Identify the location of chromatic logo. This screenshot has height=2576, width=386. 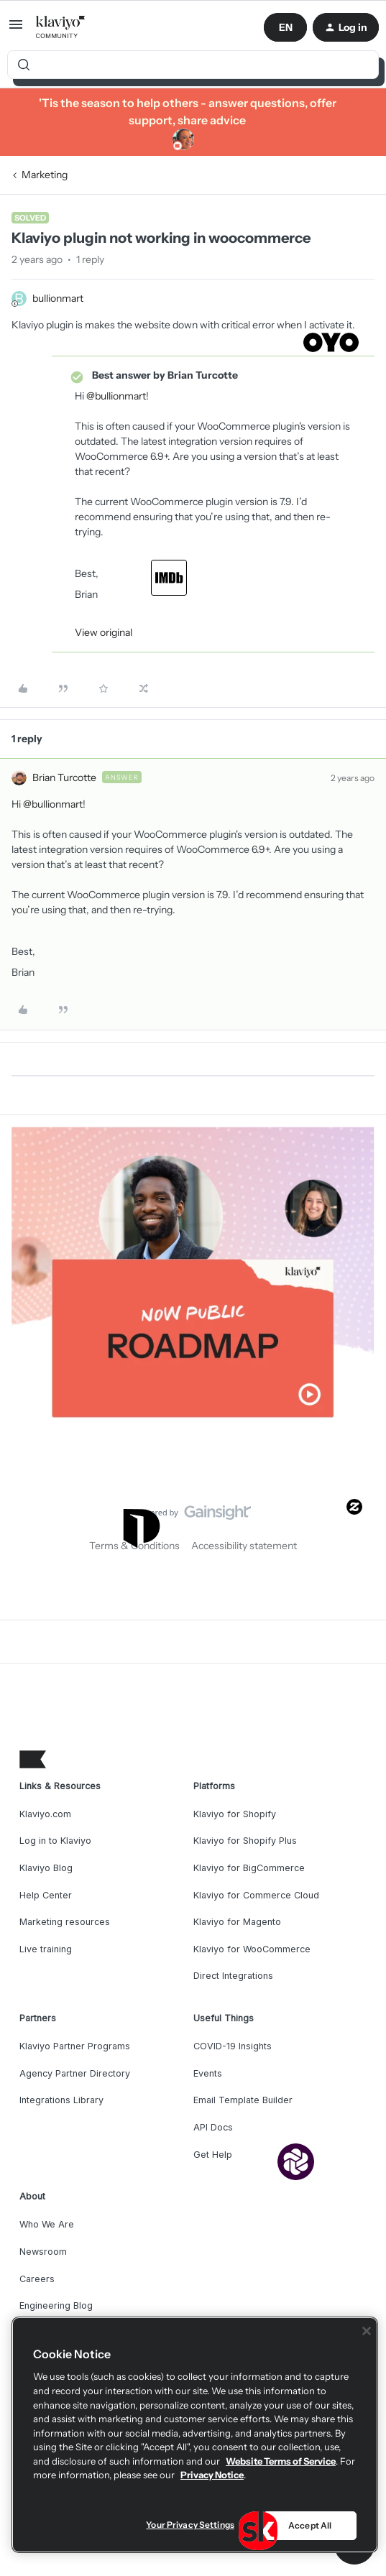
(295, 2161).